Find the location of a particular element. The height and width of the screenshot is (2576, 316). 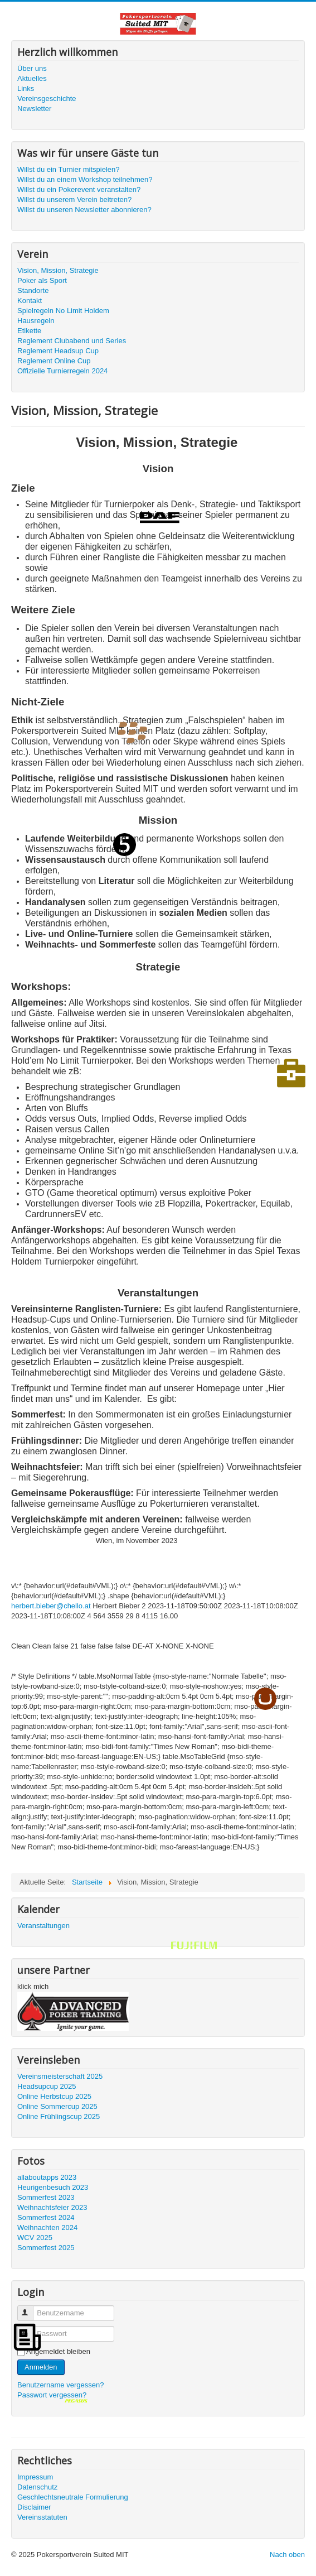

Pegasus Airlines logo is located at coordinates (76, 2401).